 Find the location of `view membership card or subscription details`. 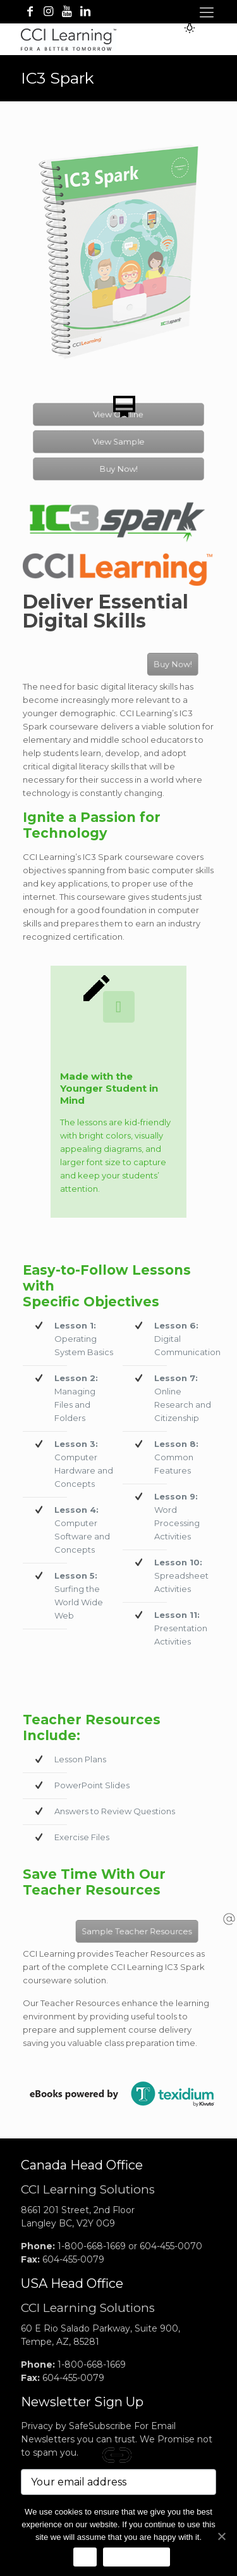

view membership card or subscription details is located at coordinates (124, 407).